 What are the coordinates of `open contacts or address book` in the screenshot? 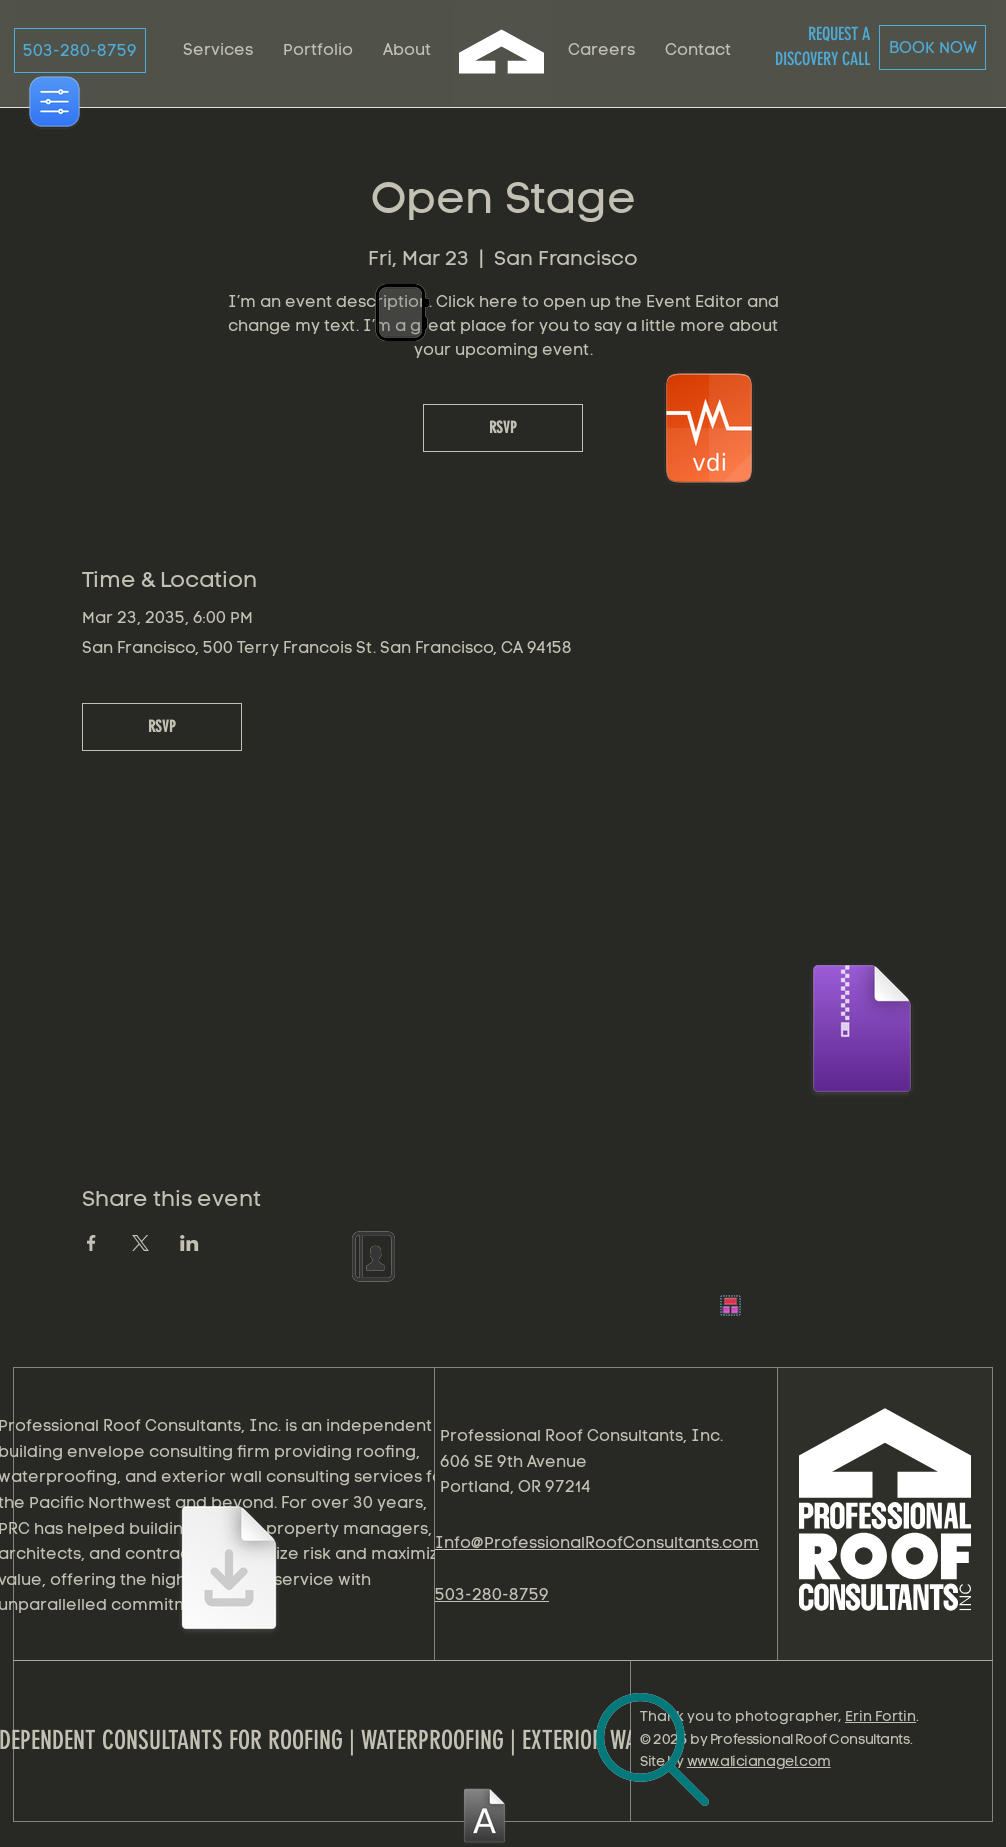 It's located at (373, 1256).